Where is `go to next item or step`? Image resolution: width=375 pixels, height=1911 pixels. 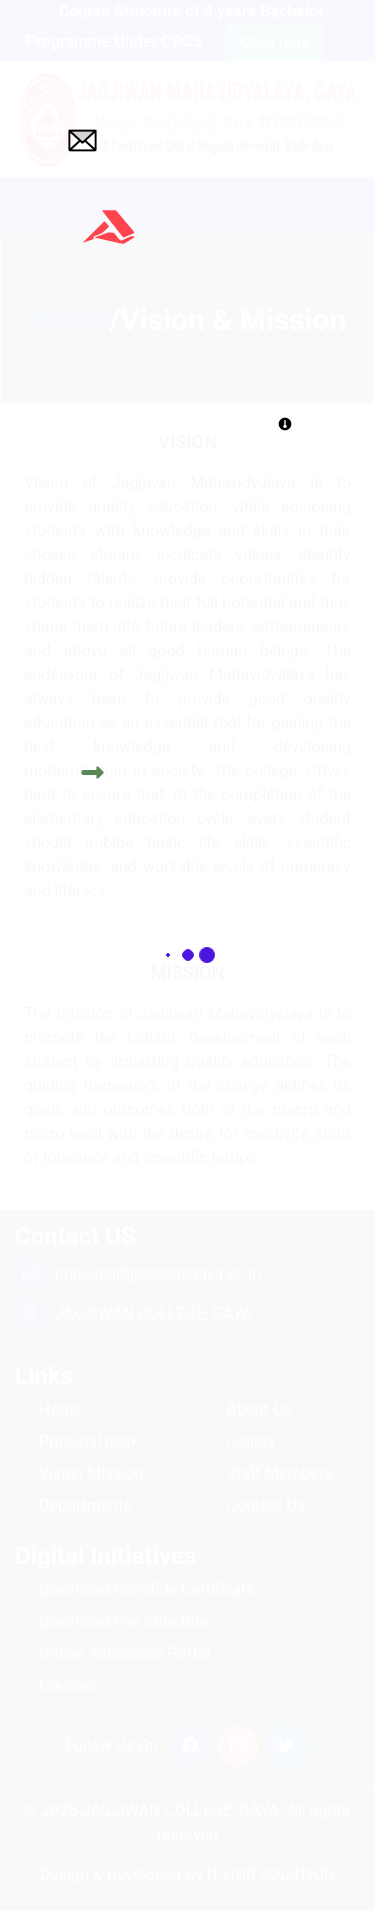 go to next item or step is located at coordinates (92, 772).